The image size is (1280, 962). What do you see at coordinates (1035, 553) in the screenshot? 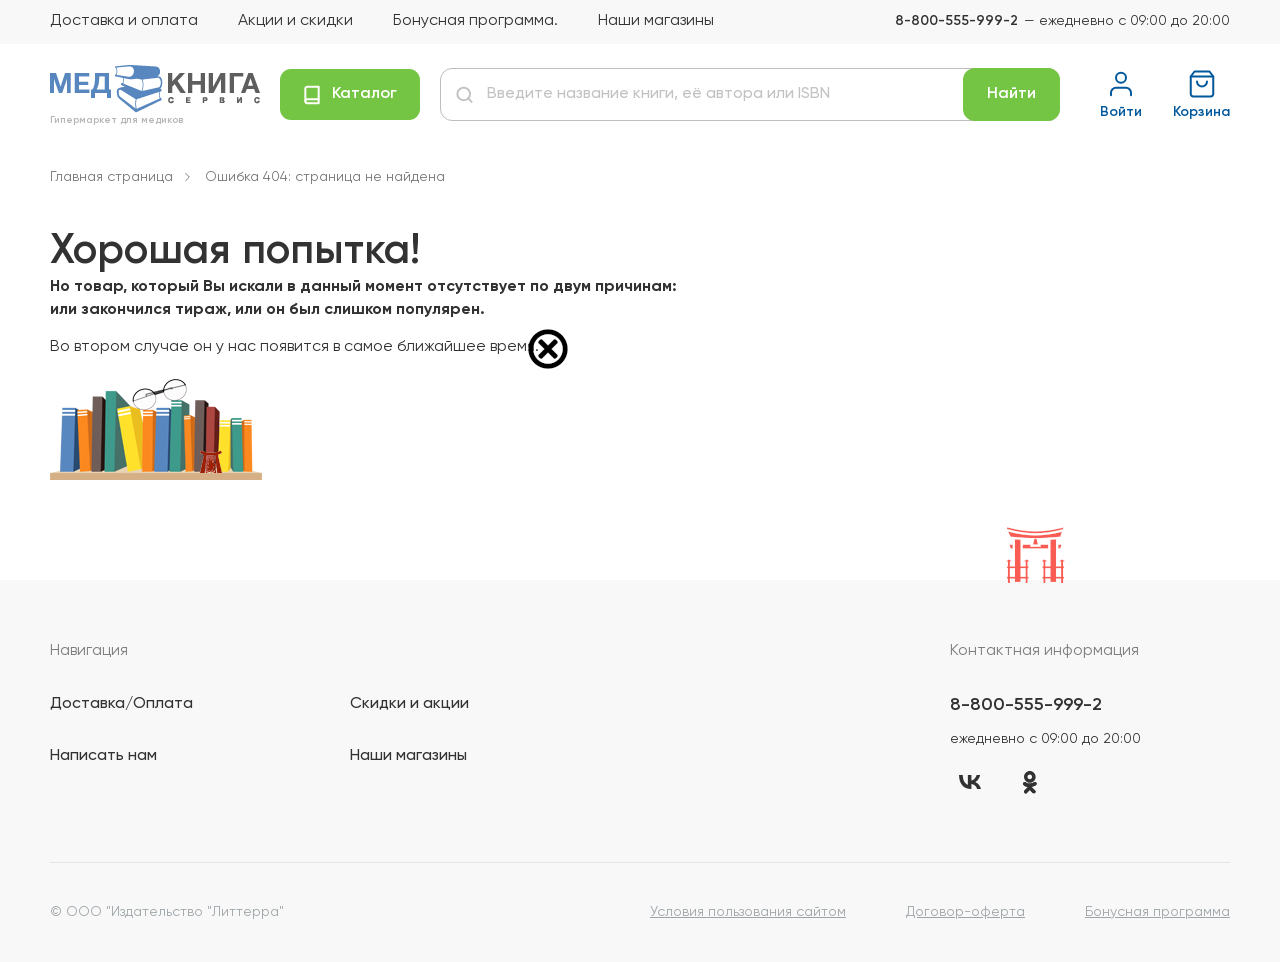
I see `access japanese cultural or religious content` at bounding box center [1035, 553].